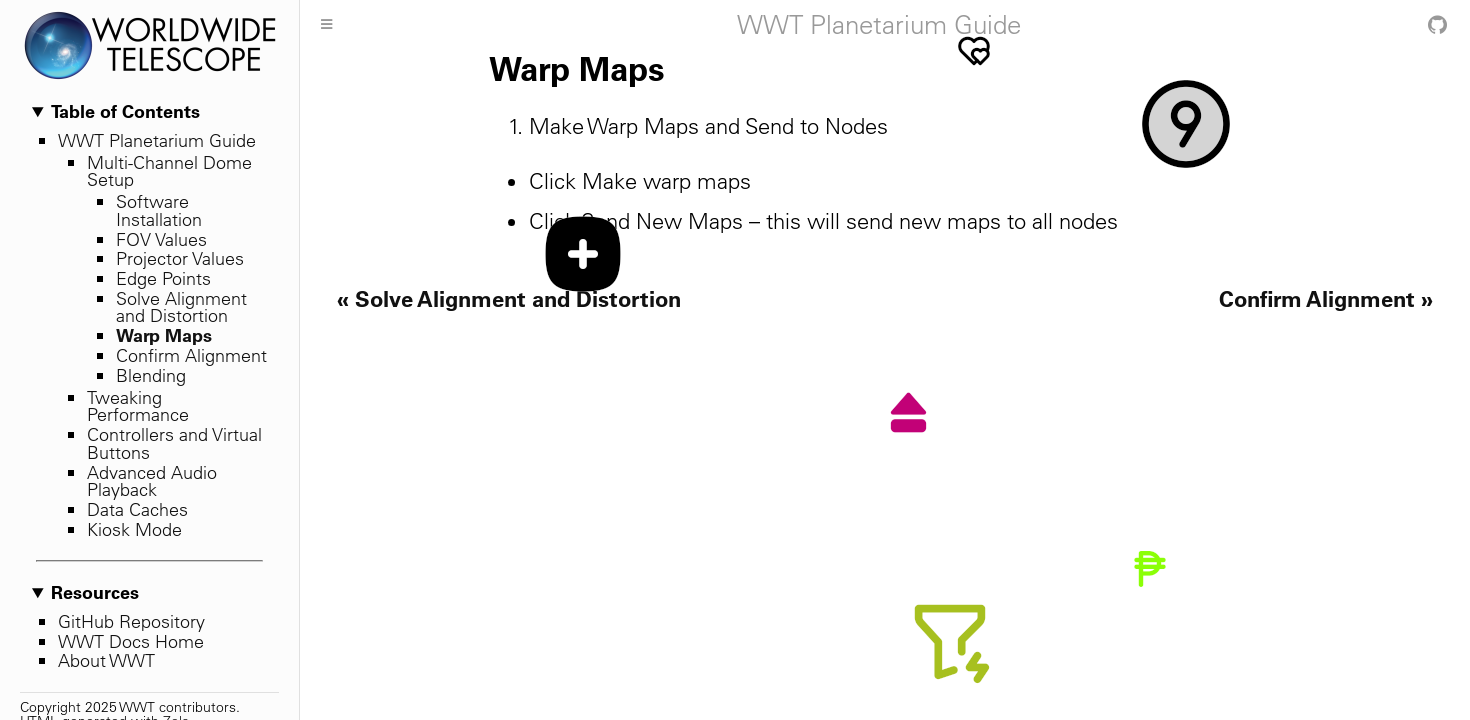 This screenshot has width=1470, height=720. What do you see at coordinates (1186, 124) in the screenshot?
I see `indicates step 9 in a multi-step process` at bounding box center [1186, 124].